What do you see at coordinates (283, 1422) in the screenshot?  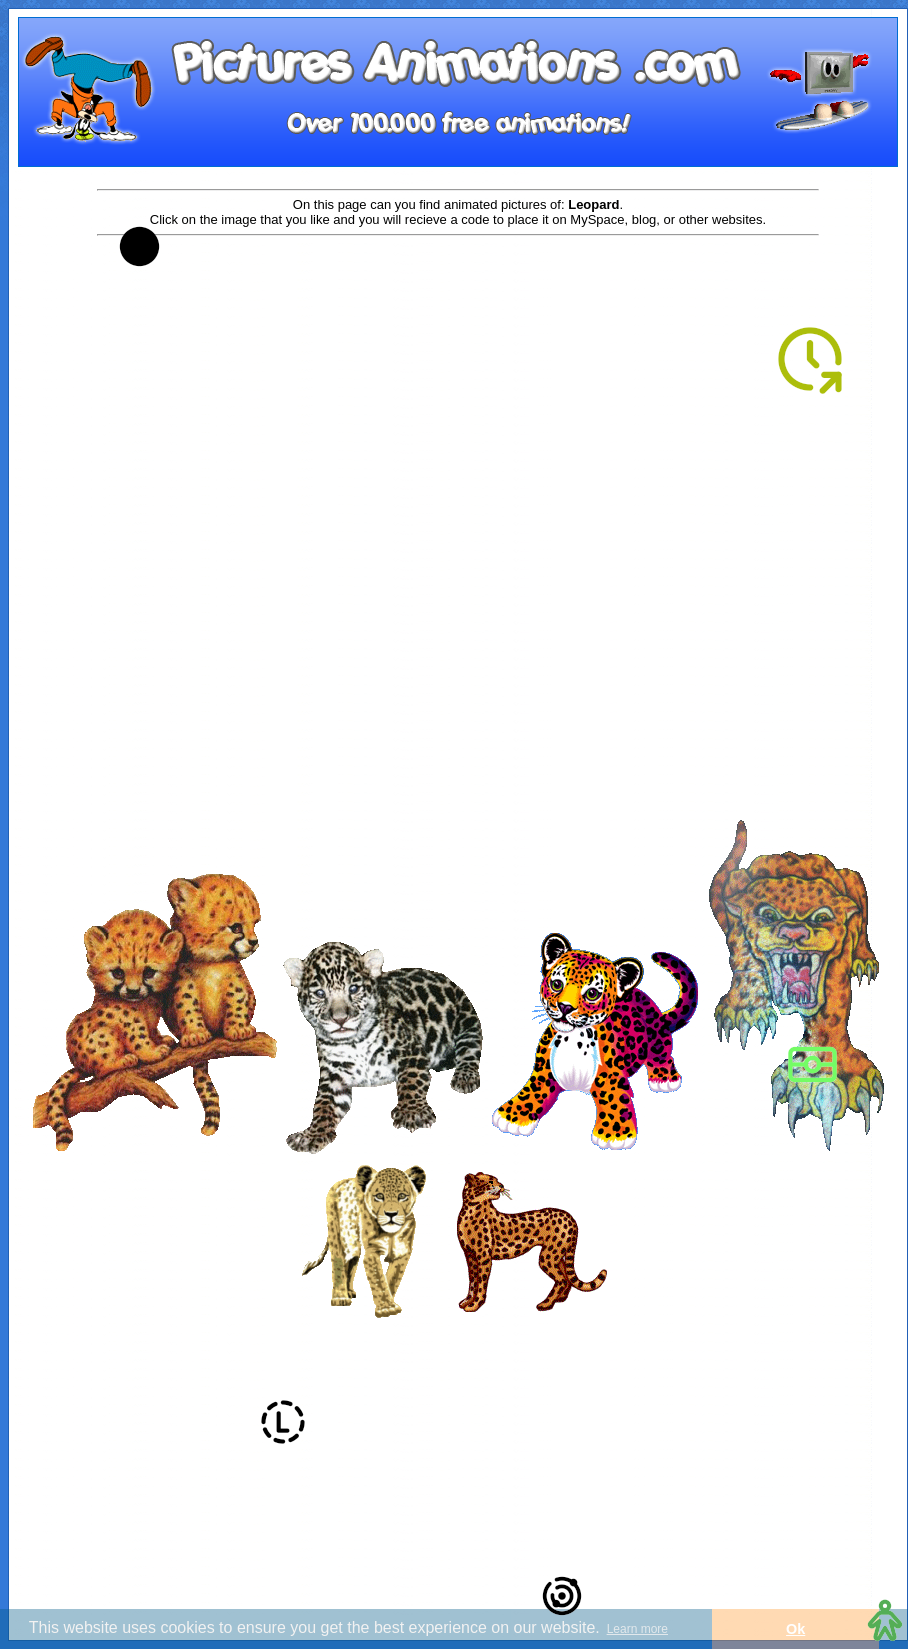 I see `indicates a loading or in-progress state` at bounding box center [283, 1422].